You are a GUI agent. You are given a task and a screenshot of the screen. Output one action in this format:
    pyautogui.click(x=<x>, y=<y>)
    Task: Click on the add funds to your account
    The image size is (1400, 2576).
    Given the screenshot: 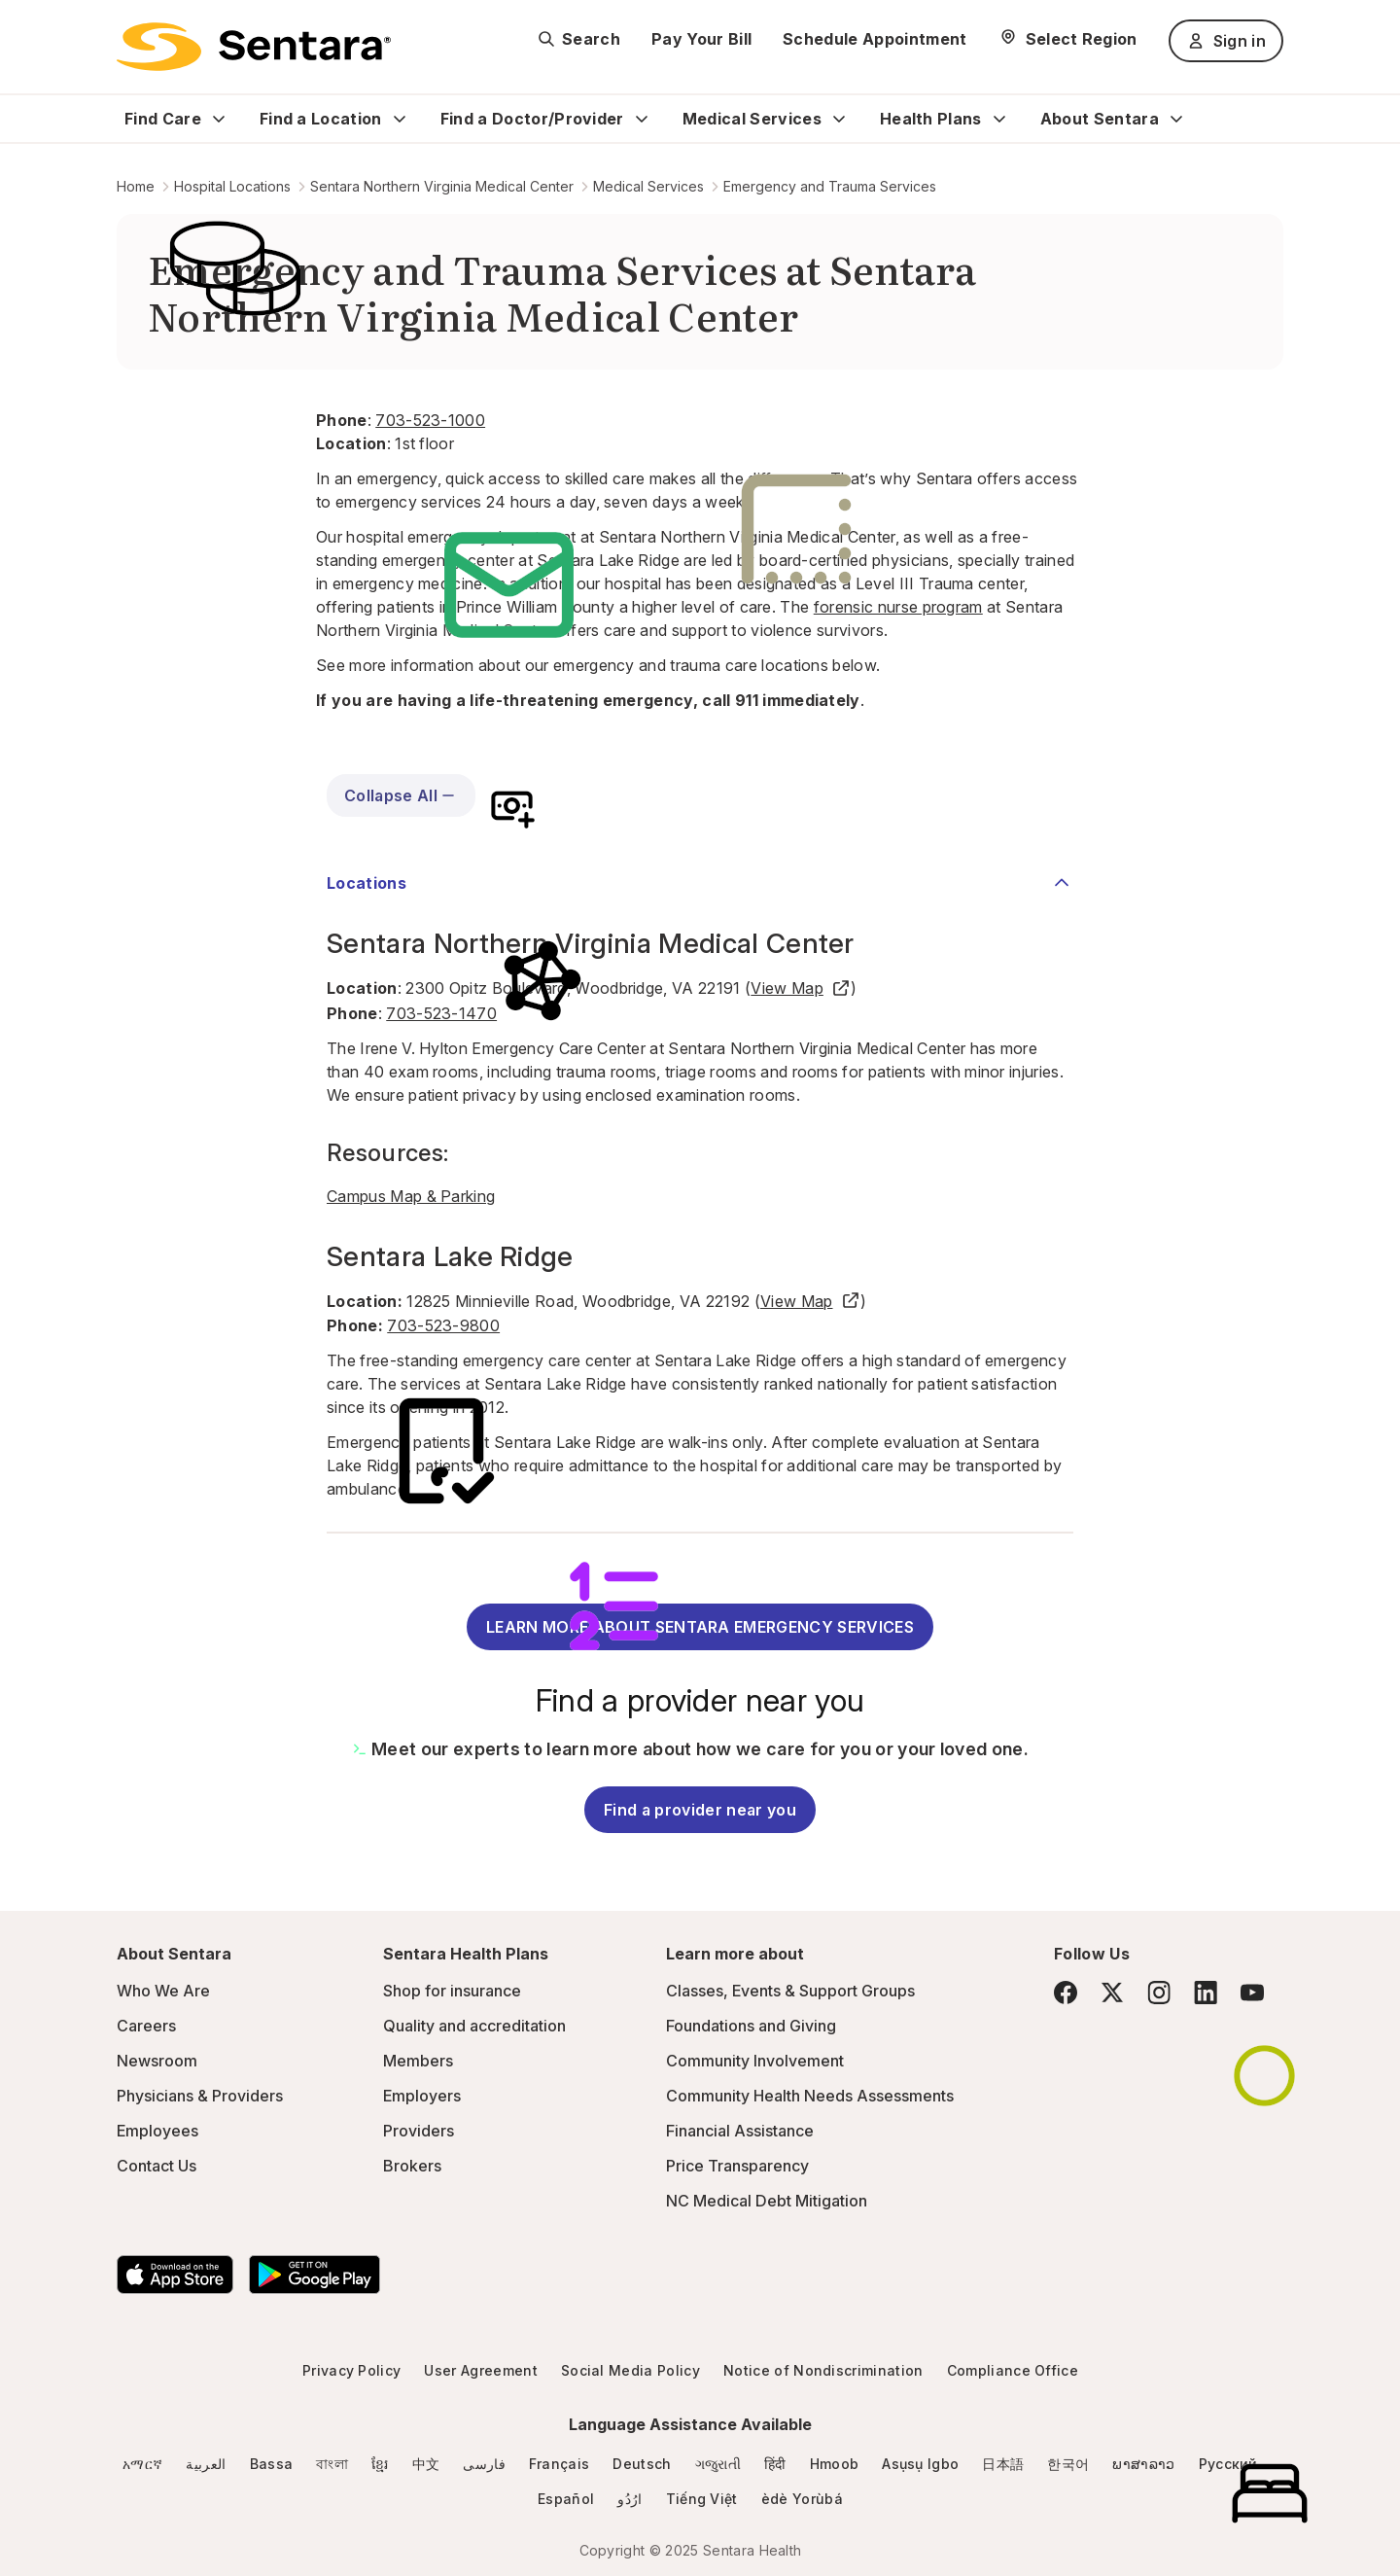 What is the action you would take?
    pyautogui.click(x=511, y=805)
    